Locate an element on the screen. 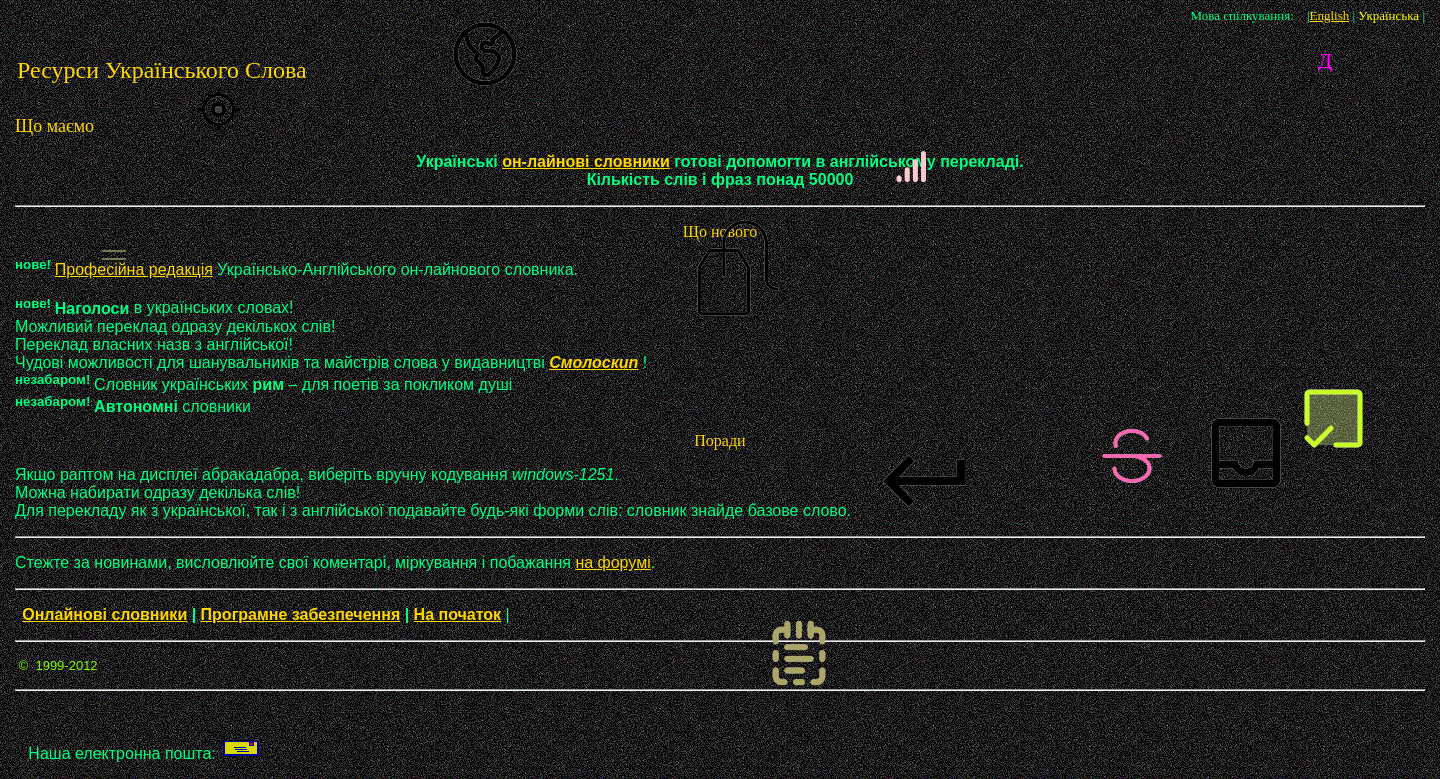  view americas region or western hemisphere is located at coordinates (485, 54).